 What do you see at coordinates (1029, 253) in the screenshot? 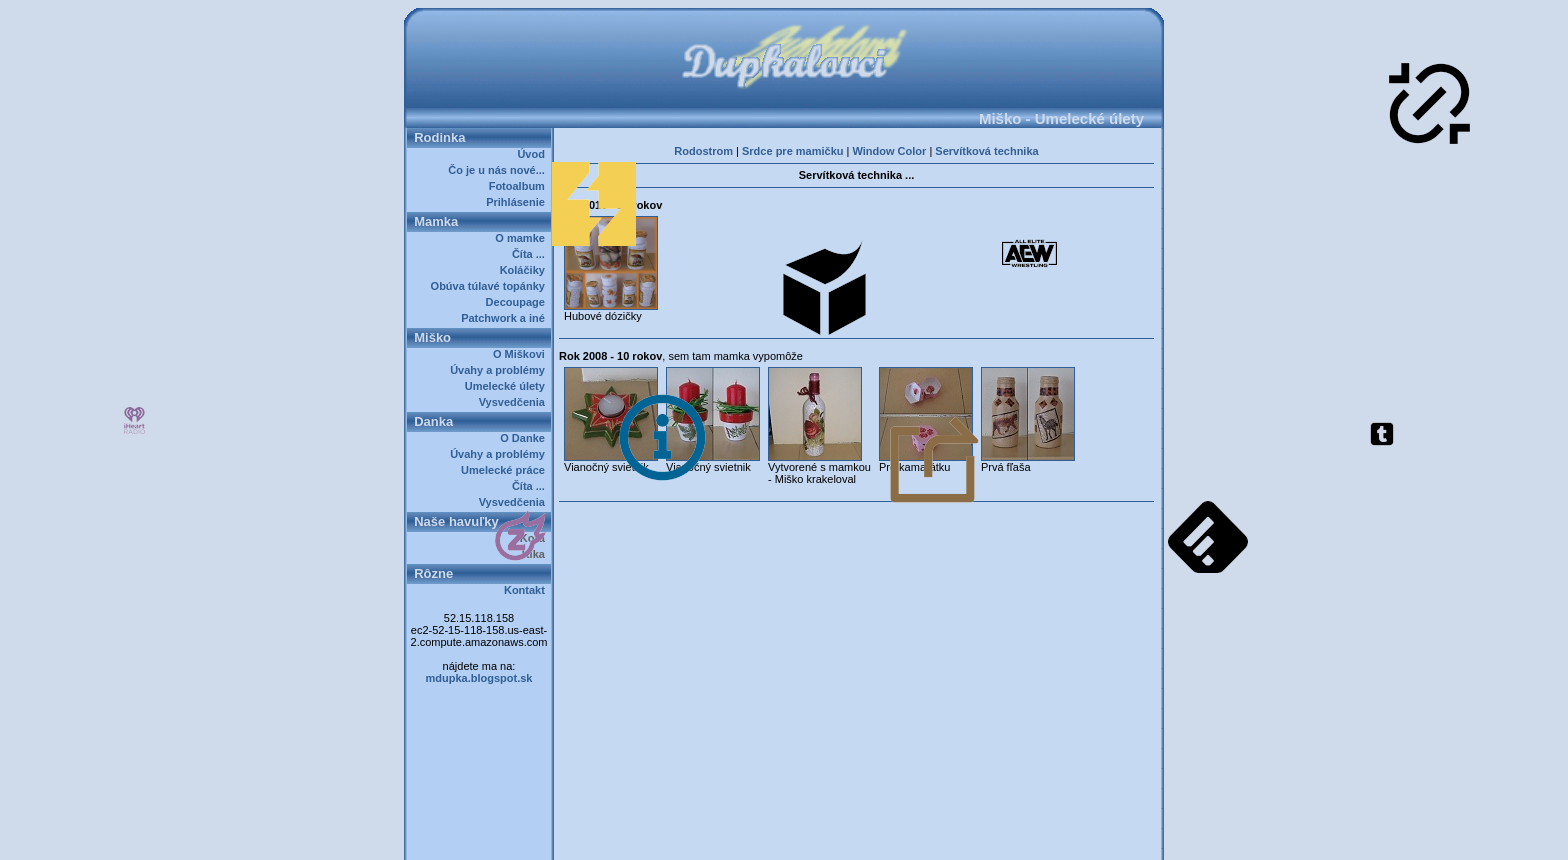
I see `visit the All Elite Wrestling website` at bounding box center [1029, 253].